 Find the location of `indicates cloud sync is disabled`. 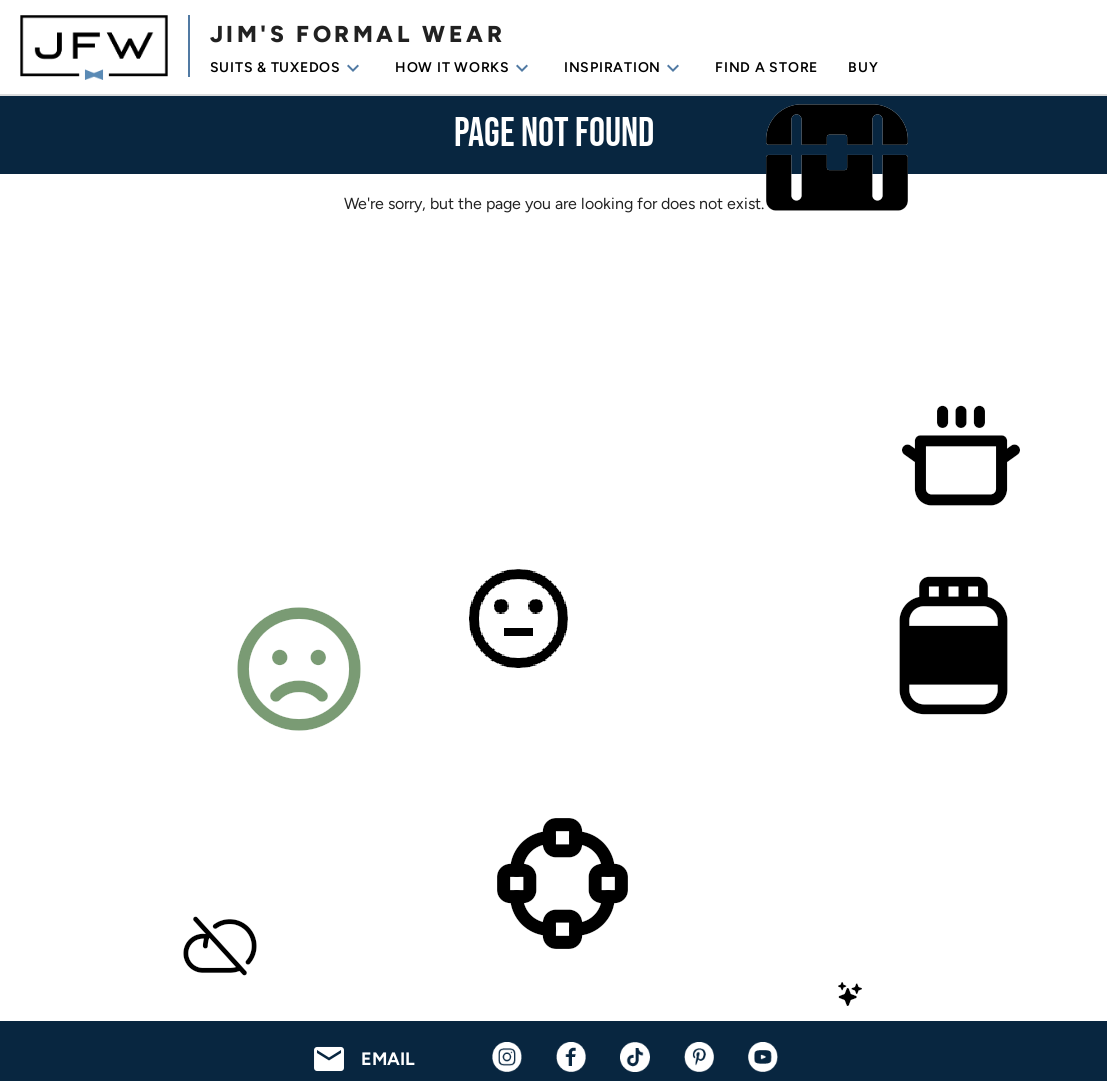

indicates cloud sync is disabled is located at coordinates (220, 946).